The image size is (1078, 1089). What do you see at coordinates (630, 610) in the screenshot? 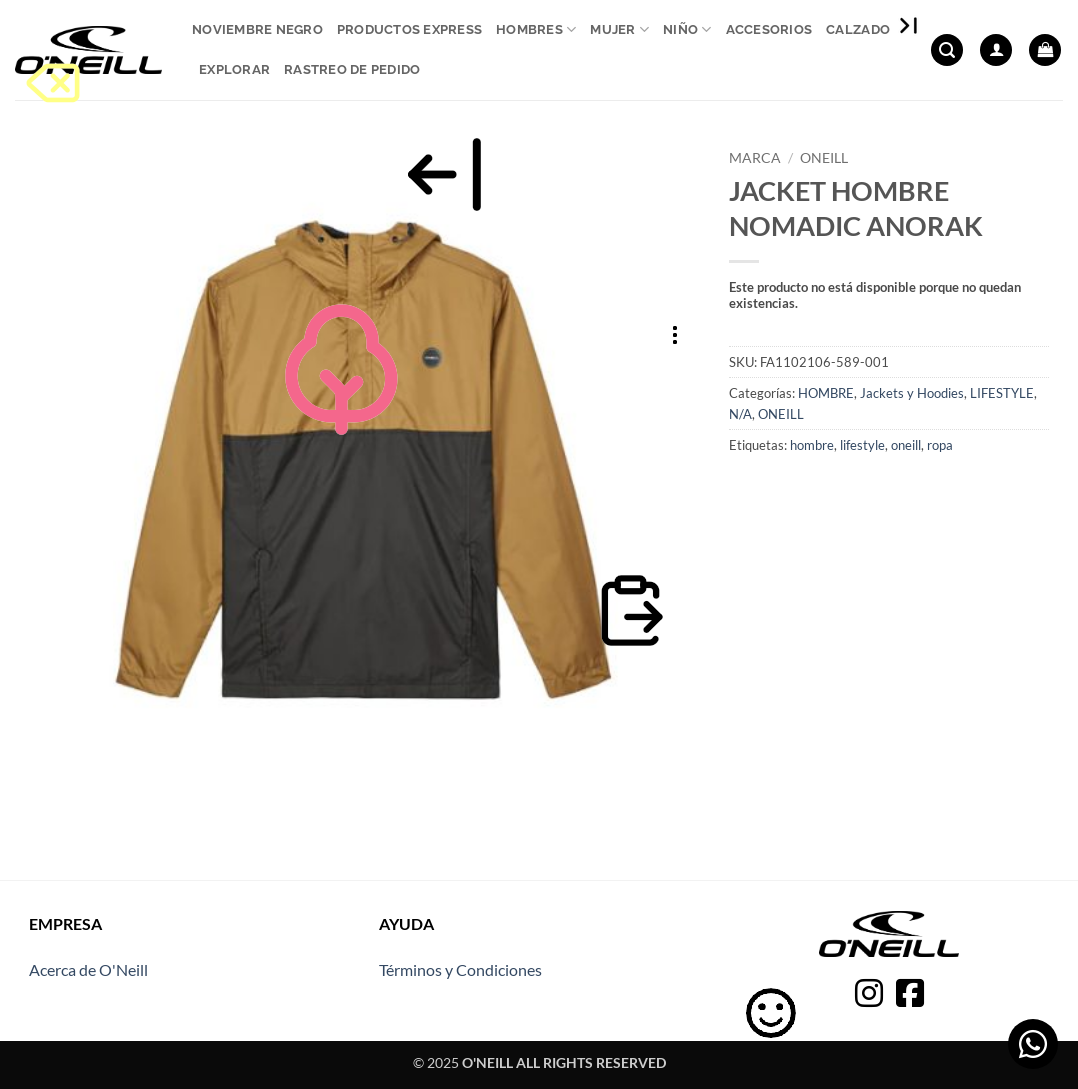
I see `paste content from clipboard` at bounding box center [630, 610].